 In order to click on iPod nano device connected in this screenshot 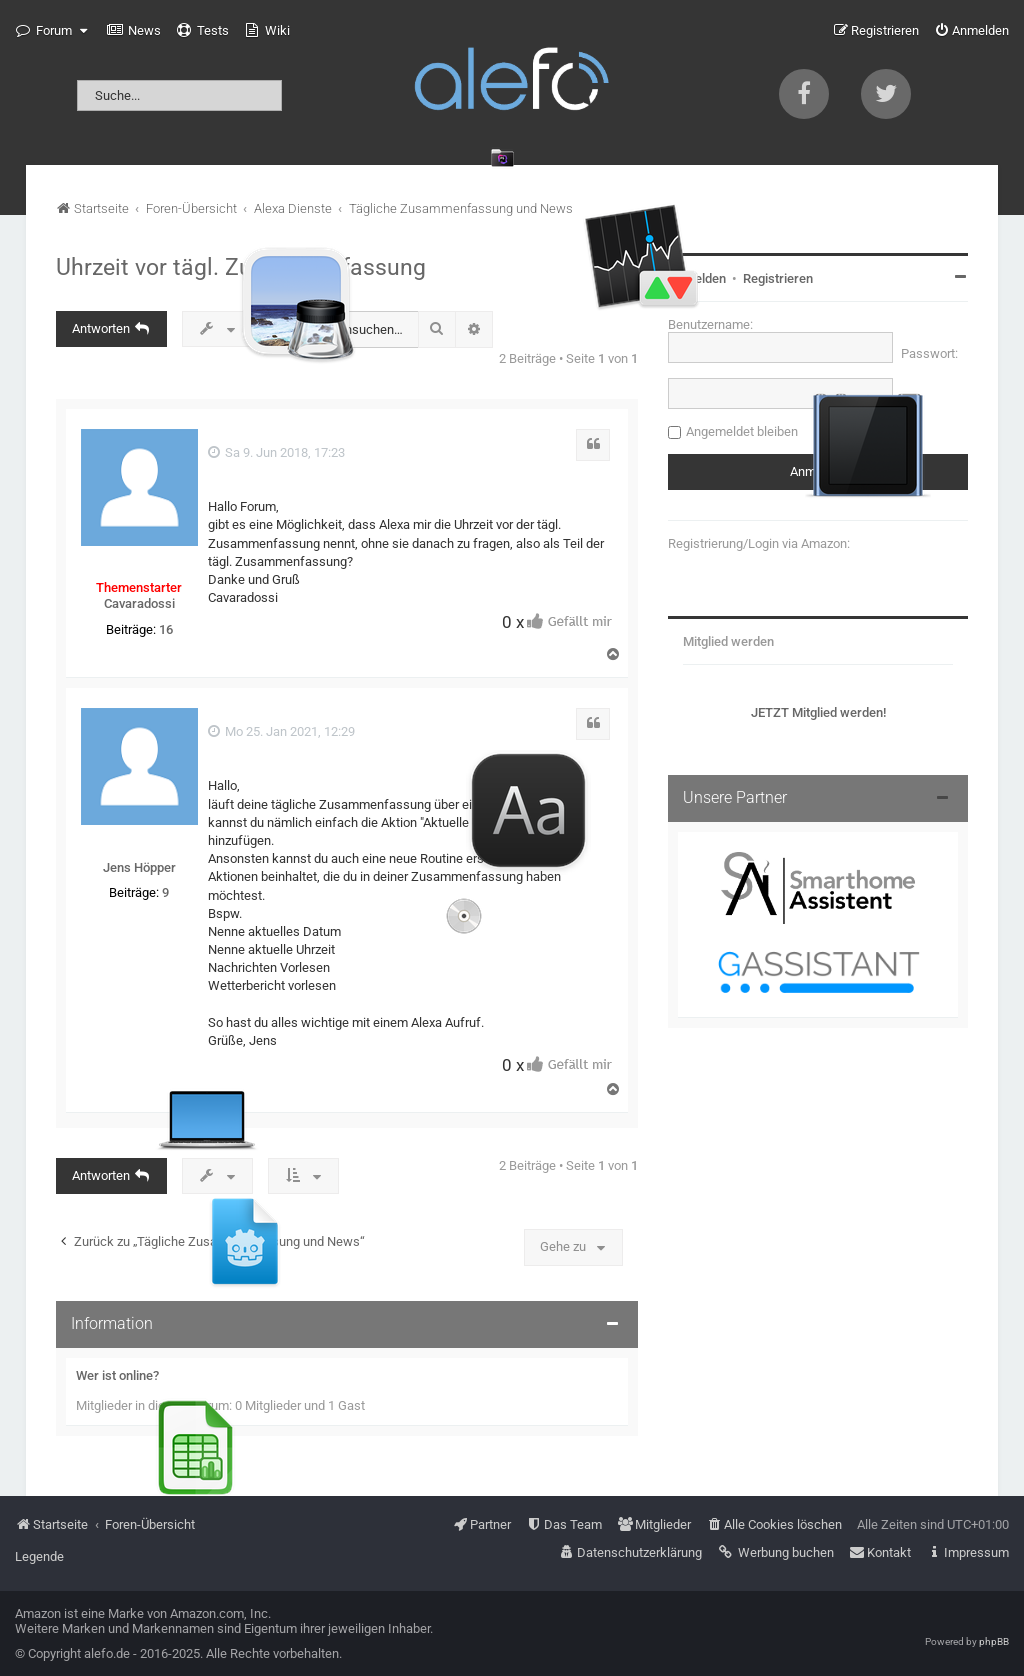, I will do `click(868, 445)`.